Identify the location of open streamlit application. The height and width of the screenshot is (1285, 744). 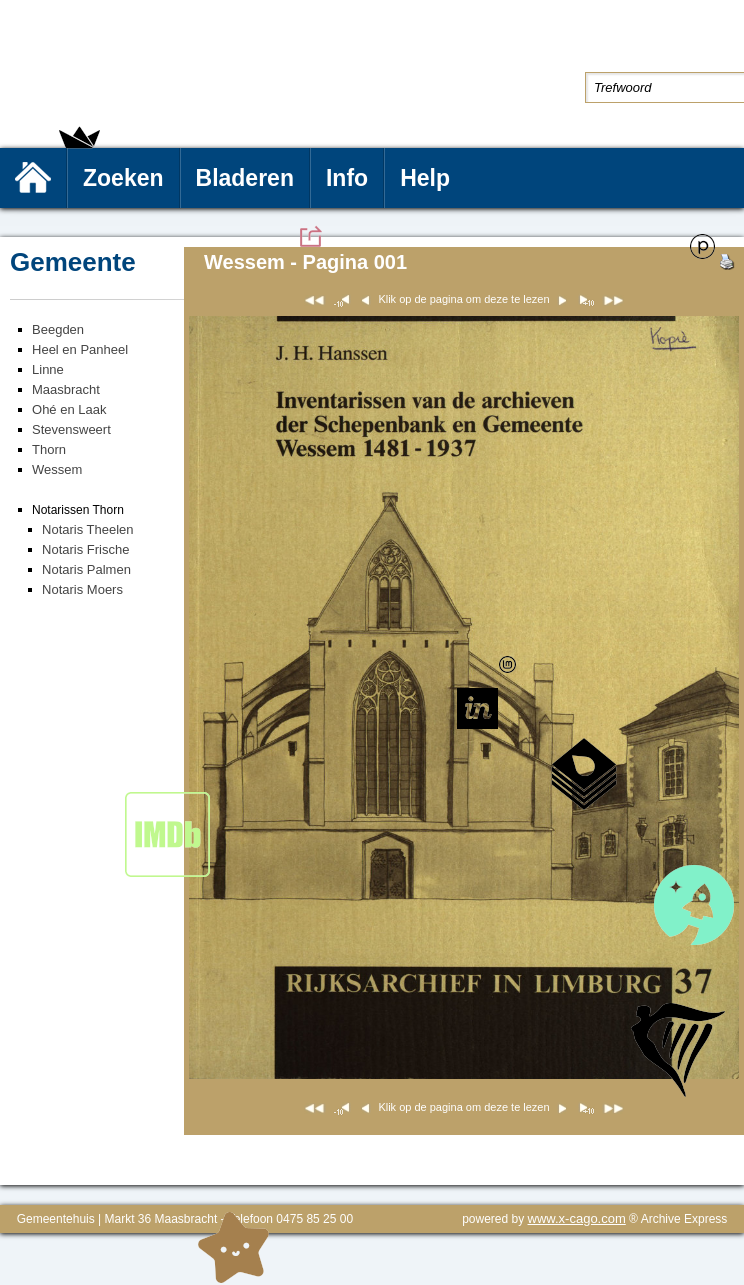
(79, 137).